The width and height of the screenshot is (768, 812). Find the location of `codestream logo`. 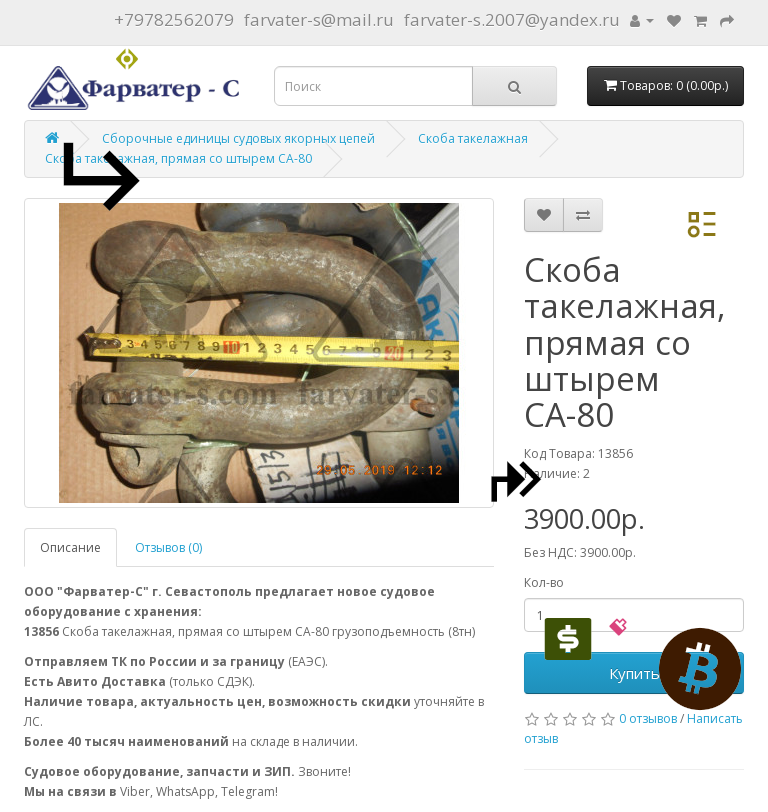

codestream logo is located at coordinates (127, 59).